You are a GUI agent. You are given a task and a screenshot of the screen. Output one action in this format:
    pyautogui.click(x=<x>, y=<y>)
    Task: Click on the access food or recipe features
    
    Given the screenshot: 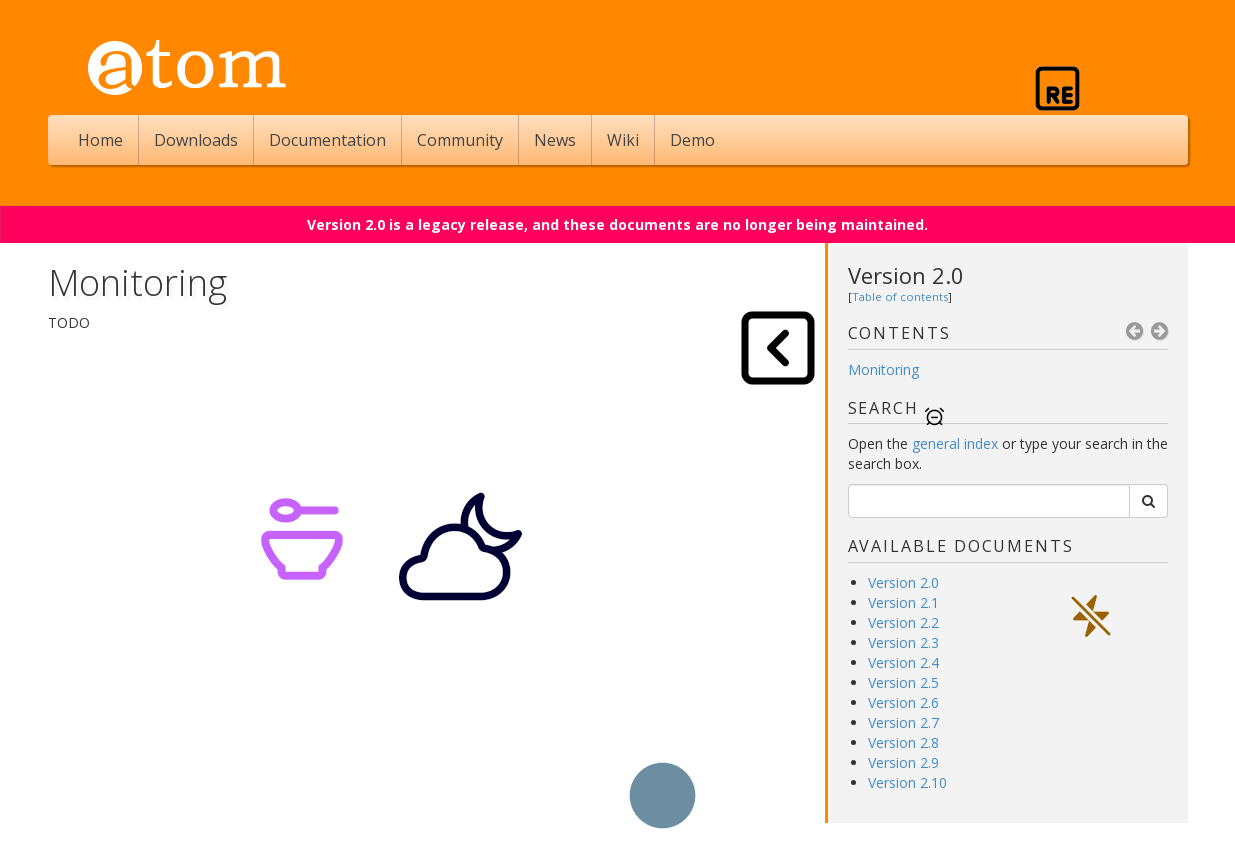 What is the action you would take?
    pyautogui.click(x=302, y=539)
    